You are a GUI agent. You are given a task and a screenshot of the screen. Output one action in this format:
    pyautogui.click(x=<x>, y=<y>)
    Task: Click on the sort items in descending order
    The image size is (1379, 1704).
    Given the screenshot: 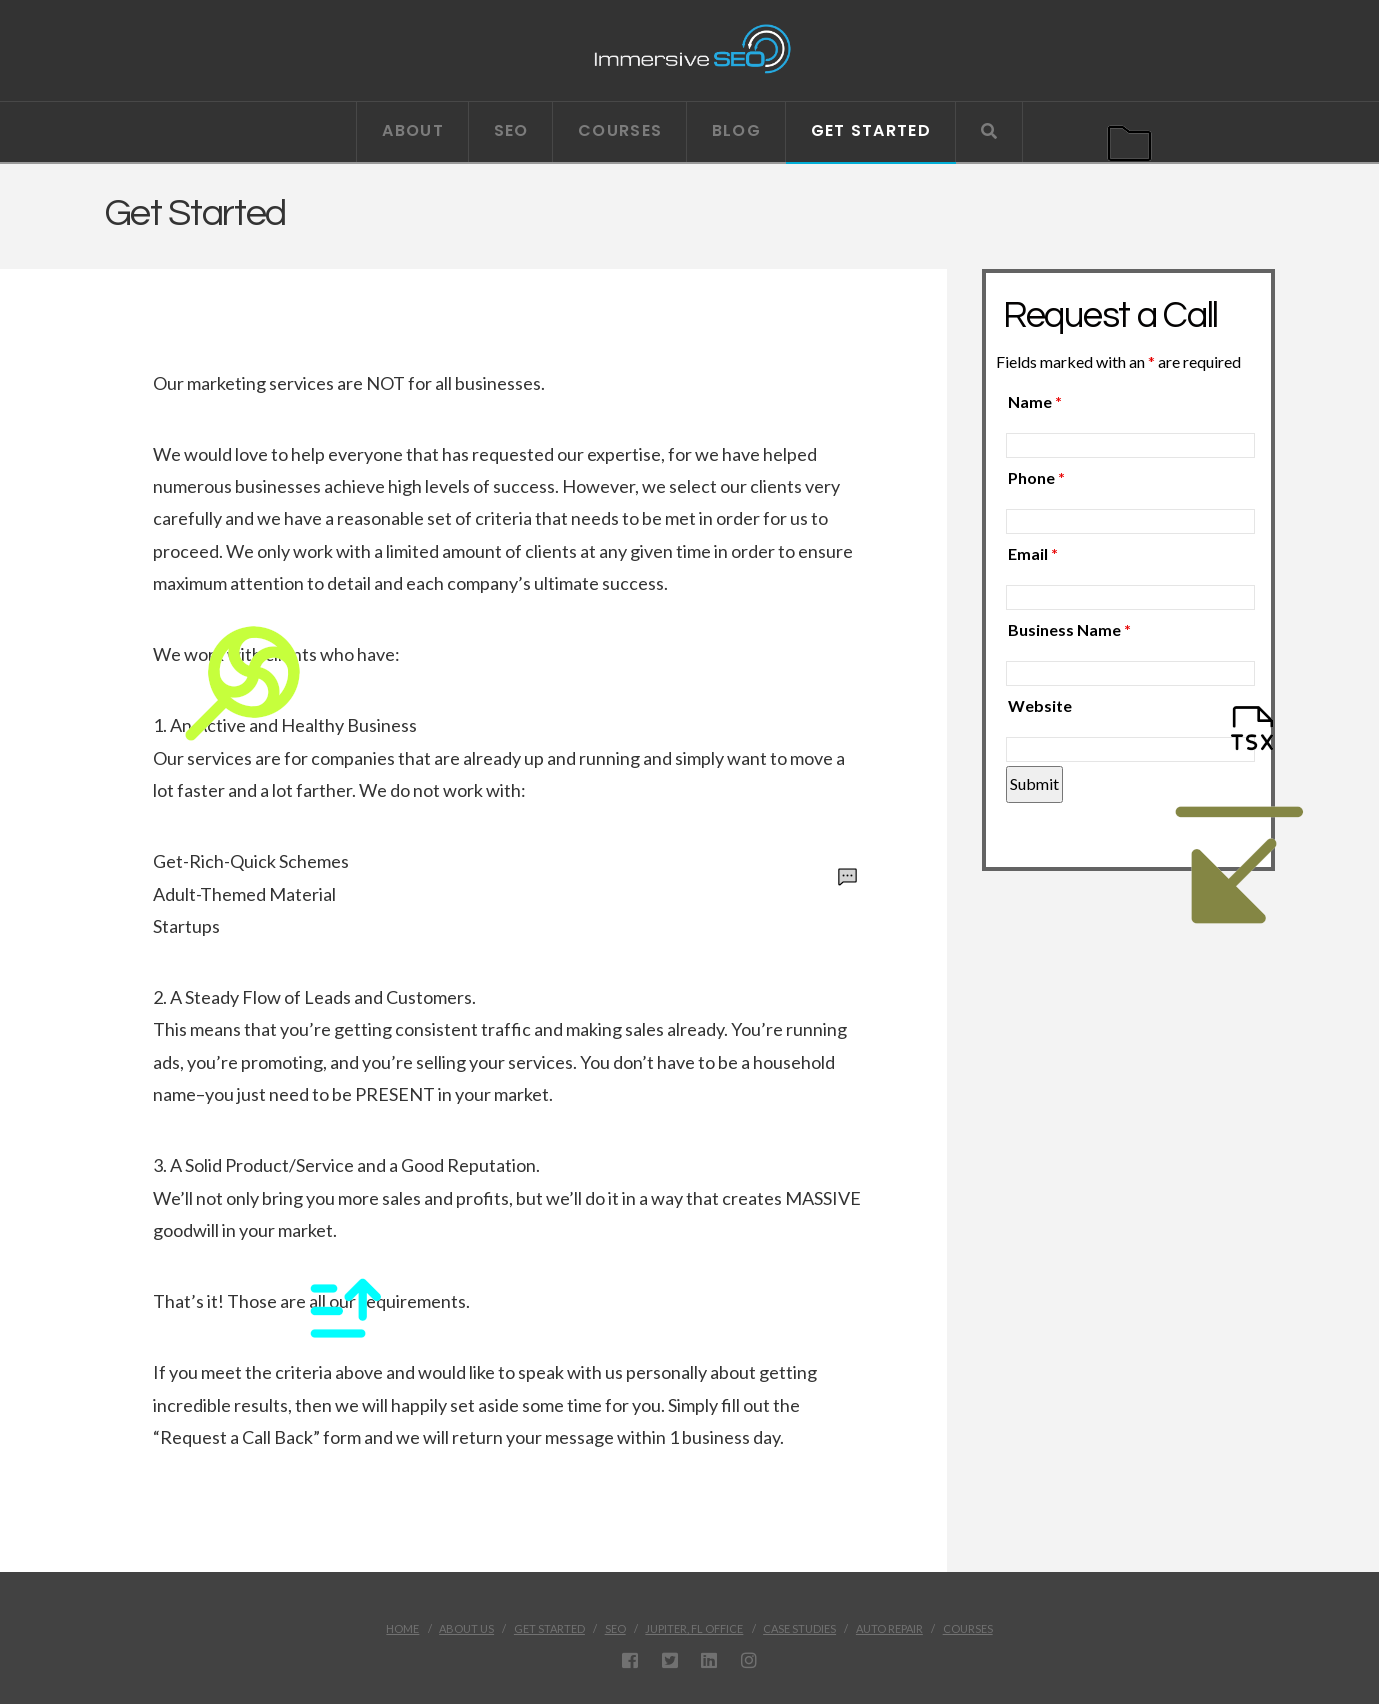 What is the action you would take?
    pyautogui.click(x=343, y=1311)
    